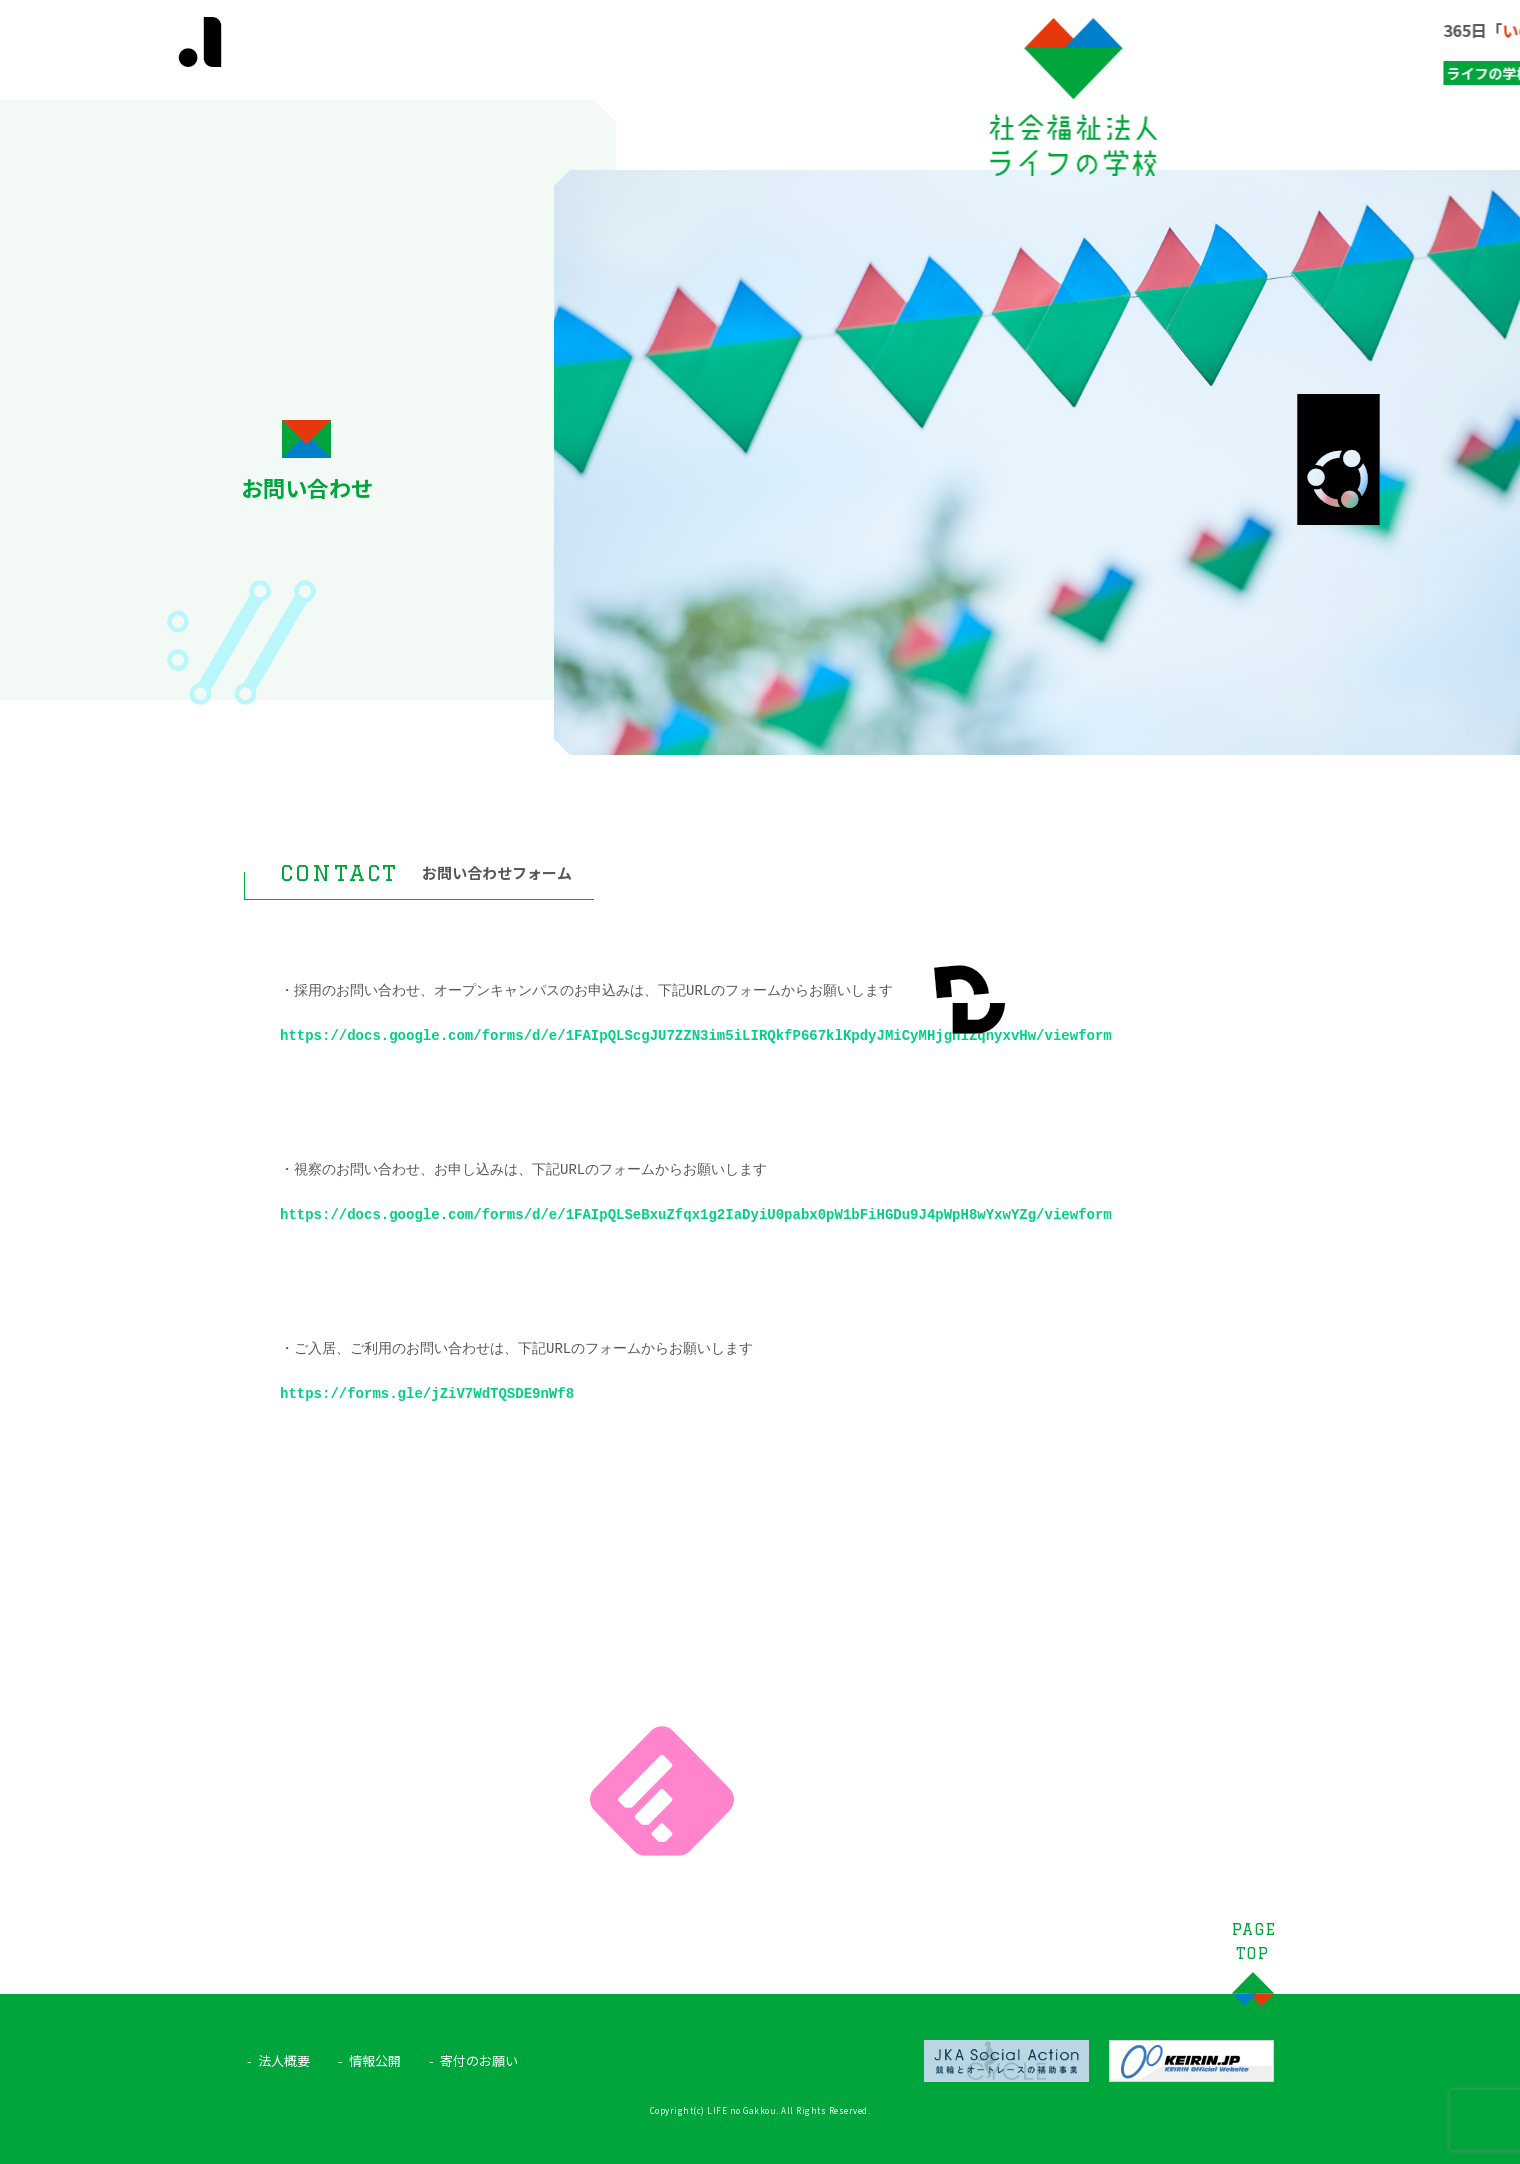 This screenshot has width=1520, height=2164. Describe the element at coordinates (200, 42) in the screenshot. I see `visit dunked portfolio website` at that location.